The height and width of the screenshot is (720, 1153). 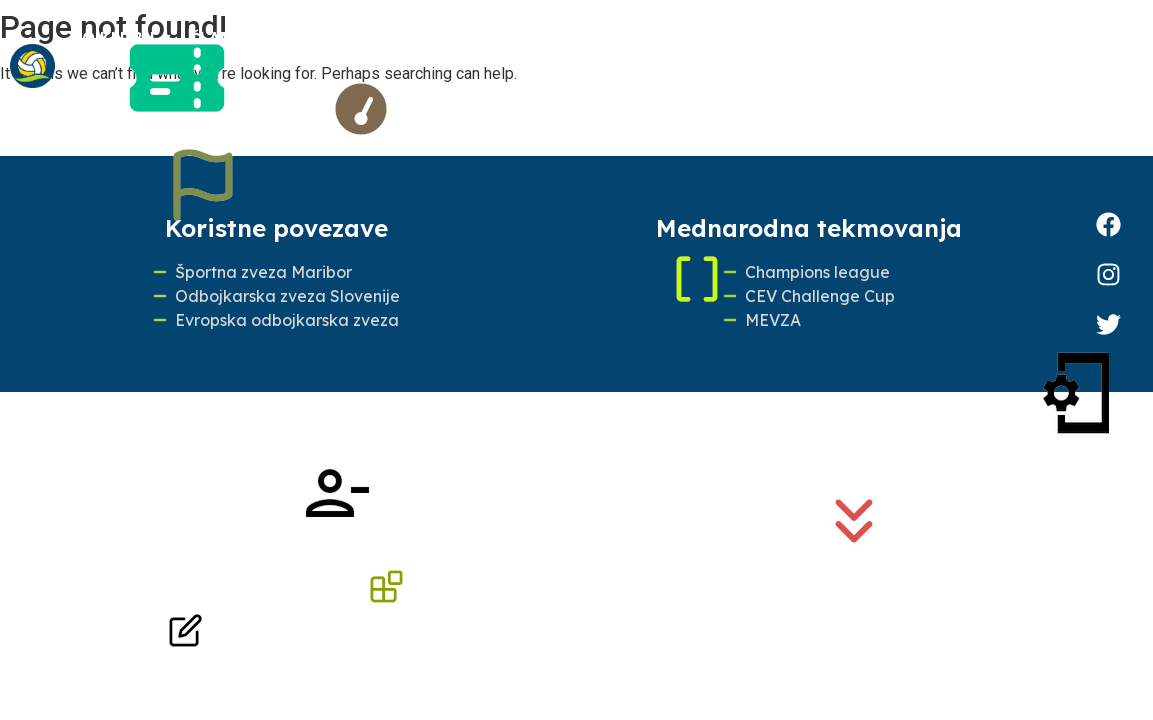 What do you see at coordinates (1076, 393) in the screenshot?
I see `configure device pairing settings` at bounding box center [1076, 393].